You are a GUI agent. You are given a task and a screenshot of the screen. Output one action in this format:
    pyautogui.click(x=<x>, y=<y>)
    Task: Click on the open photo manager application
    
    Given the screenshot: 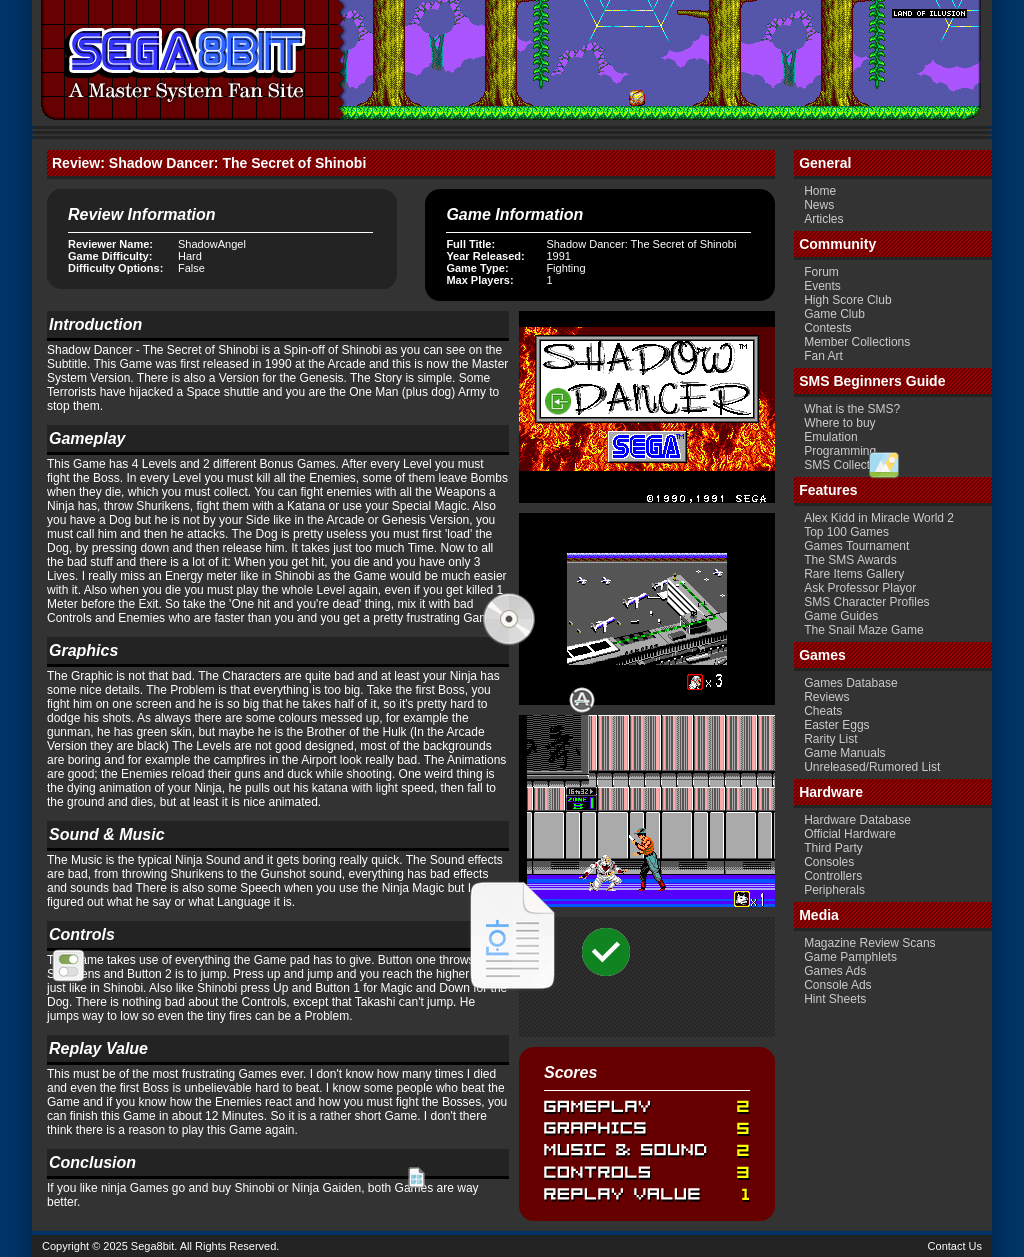 What is the action you would take?
    pyautogui.click(x=884, y=465)
    